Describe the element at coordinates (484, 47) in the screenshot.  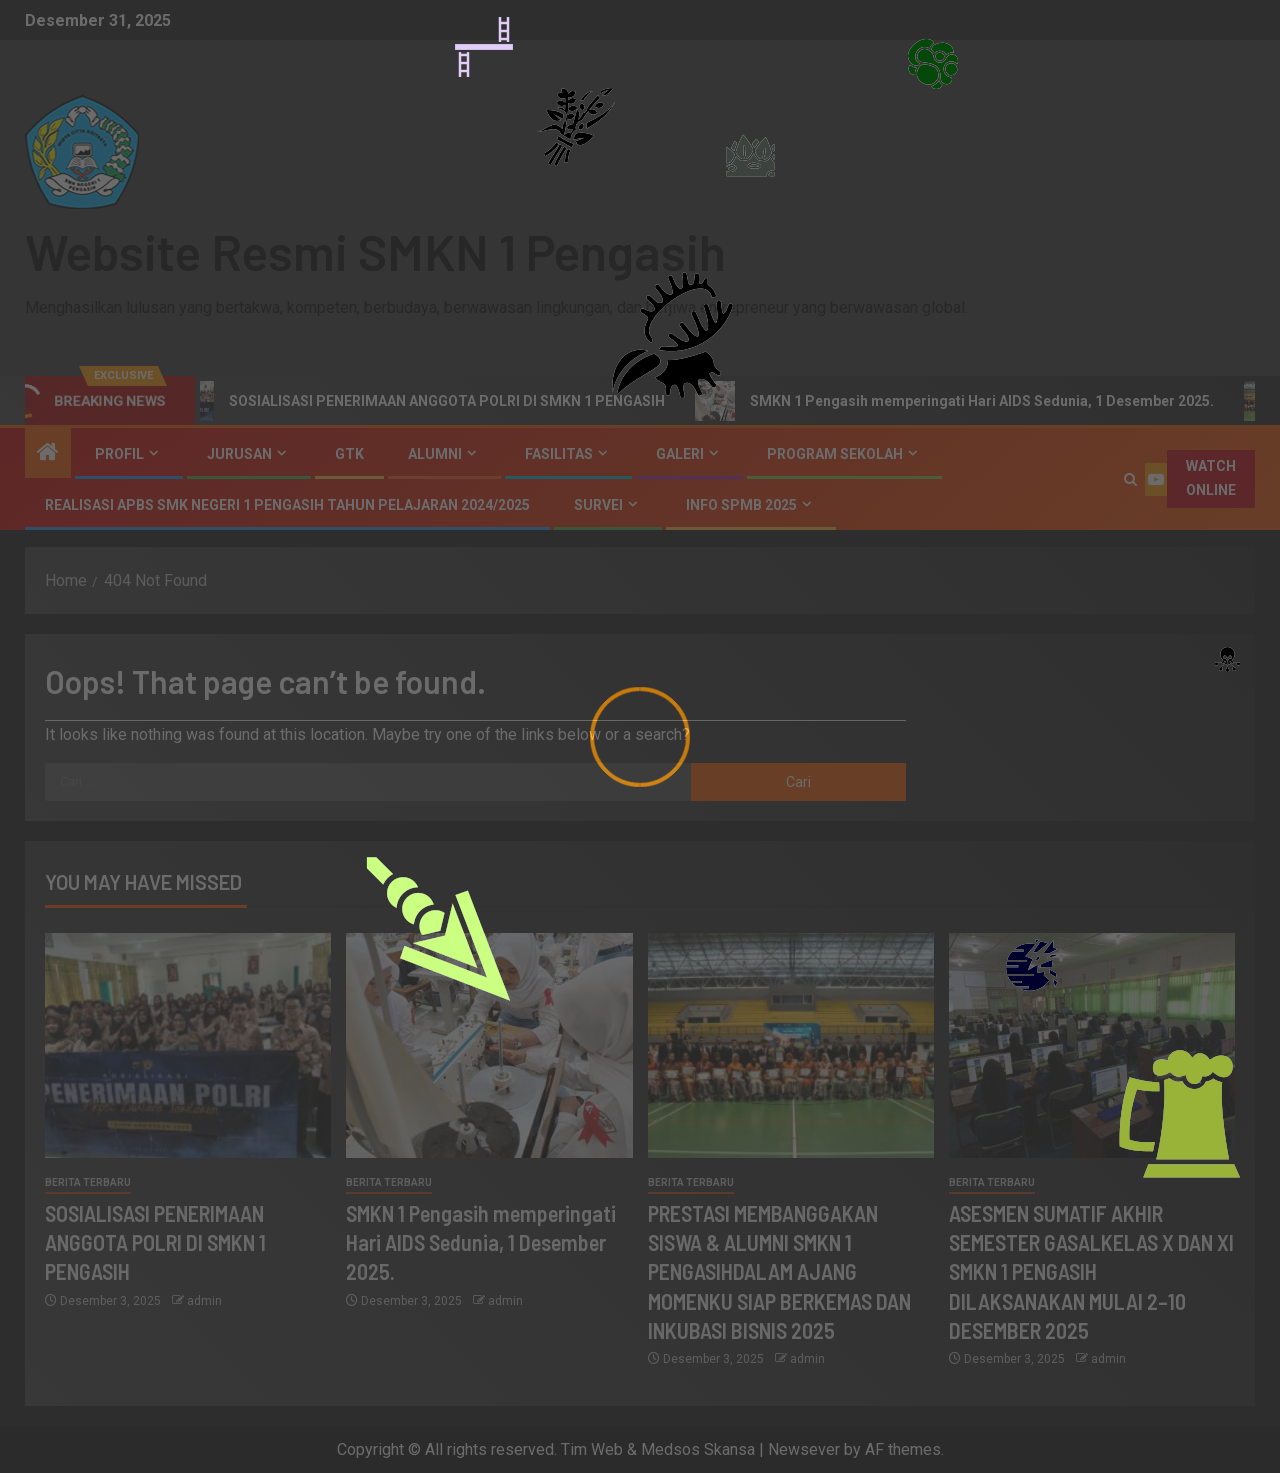
I see `access different levels or floors` at that location.